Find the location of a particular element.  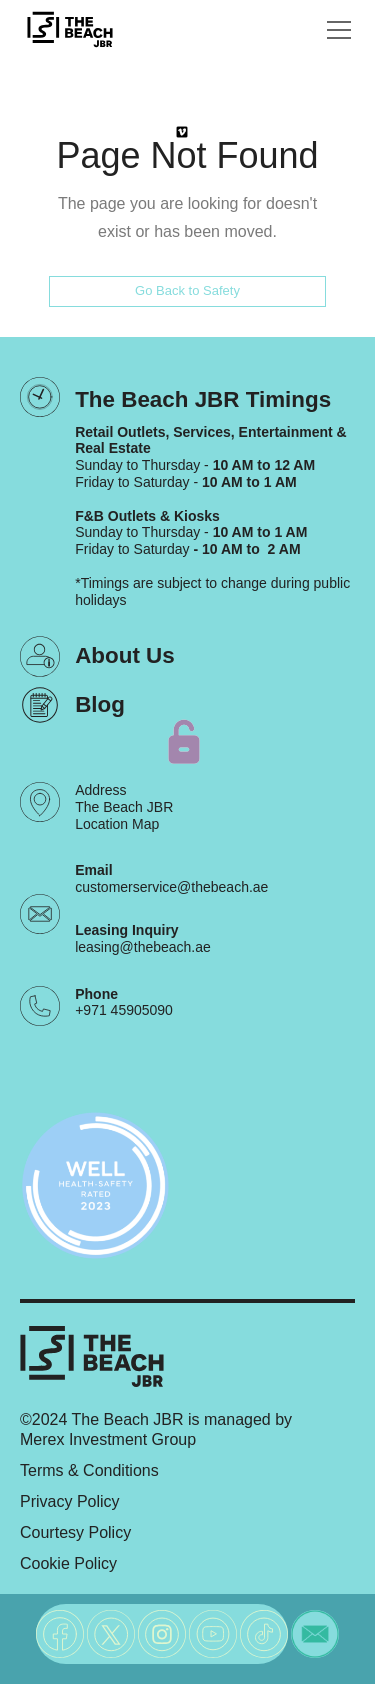

unlock a secured item or account is located at coordinates (184, 743).